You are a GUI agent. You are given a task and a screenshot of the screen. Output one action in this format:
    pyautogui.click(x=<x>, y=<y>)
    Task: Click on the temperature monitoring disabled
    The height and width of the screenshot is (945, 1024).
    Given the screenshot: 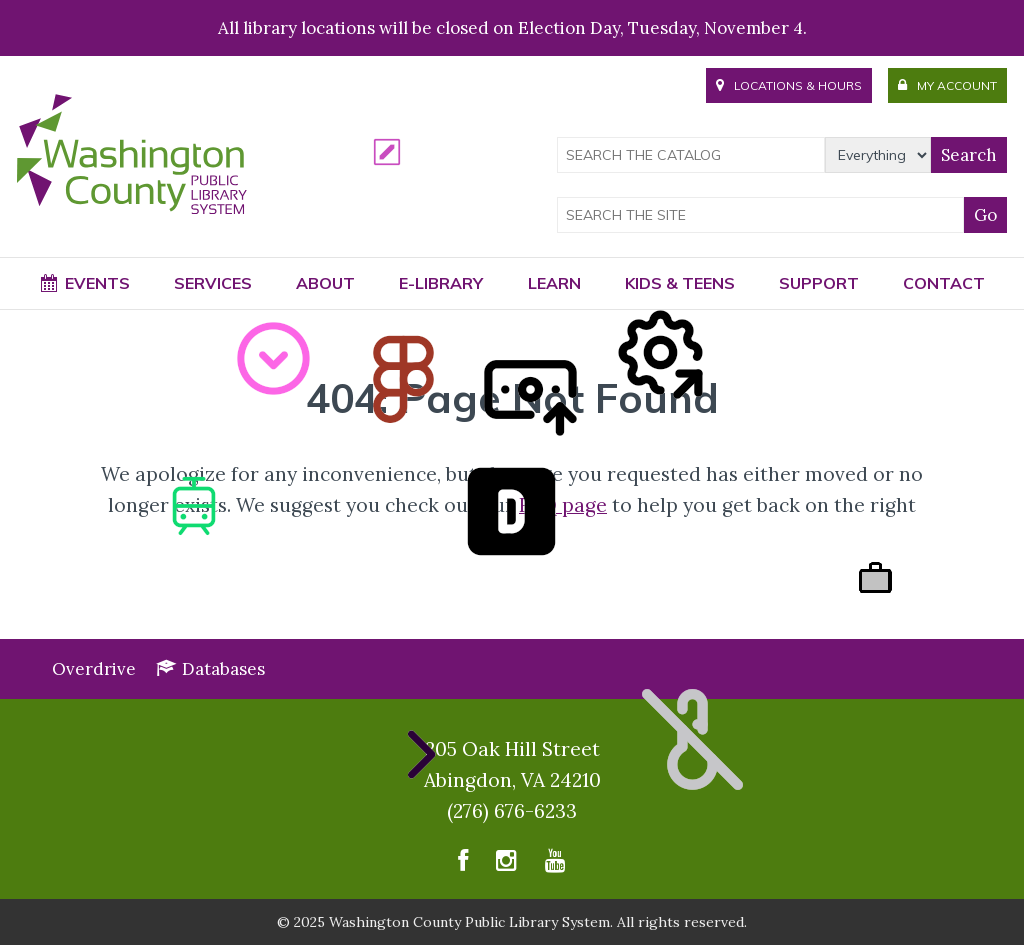 What is the action you would take?
    pyautogui.click(x=692, y=739)
    